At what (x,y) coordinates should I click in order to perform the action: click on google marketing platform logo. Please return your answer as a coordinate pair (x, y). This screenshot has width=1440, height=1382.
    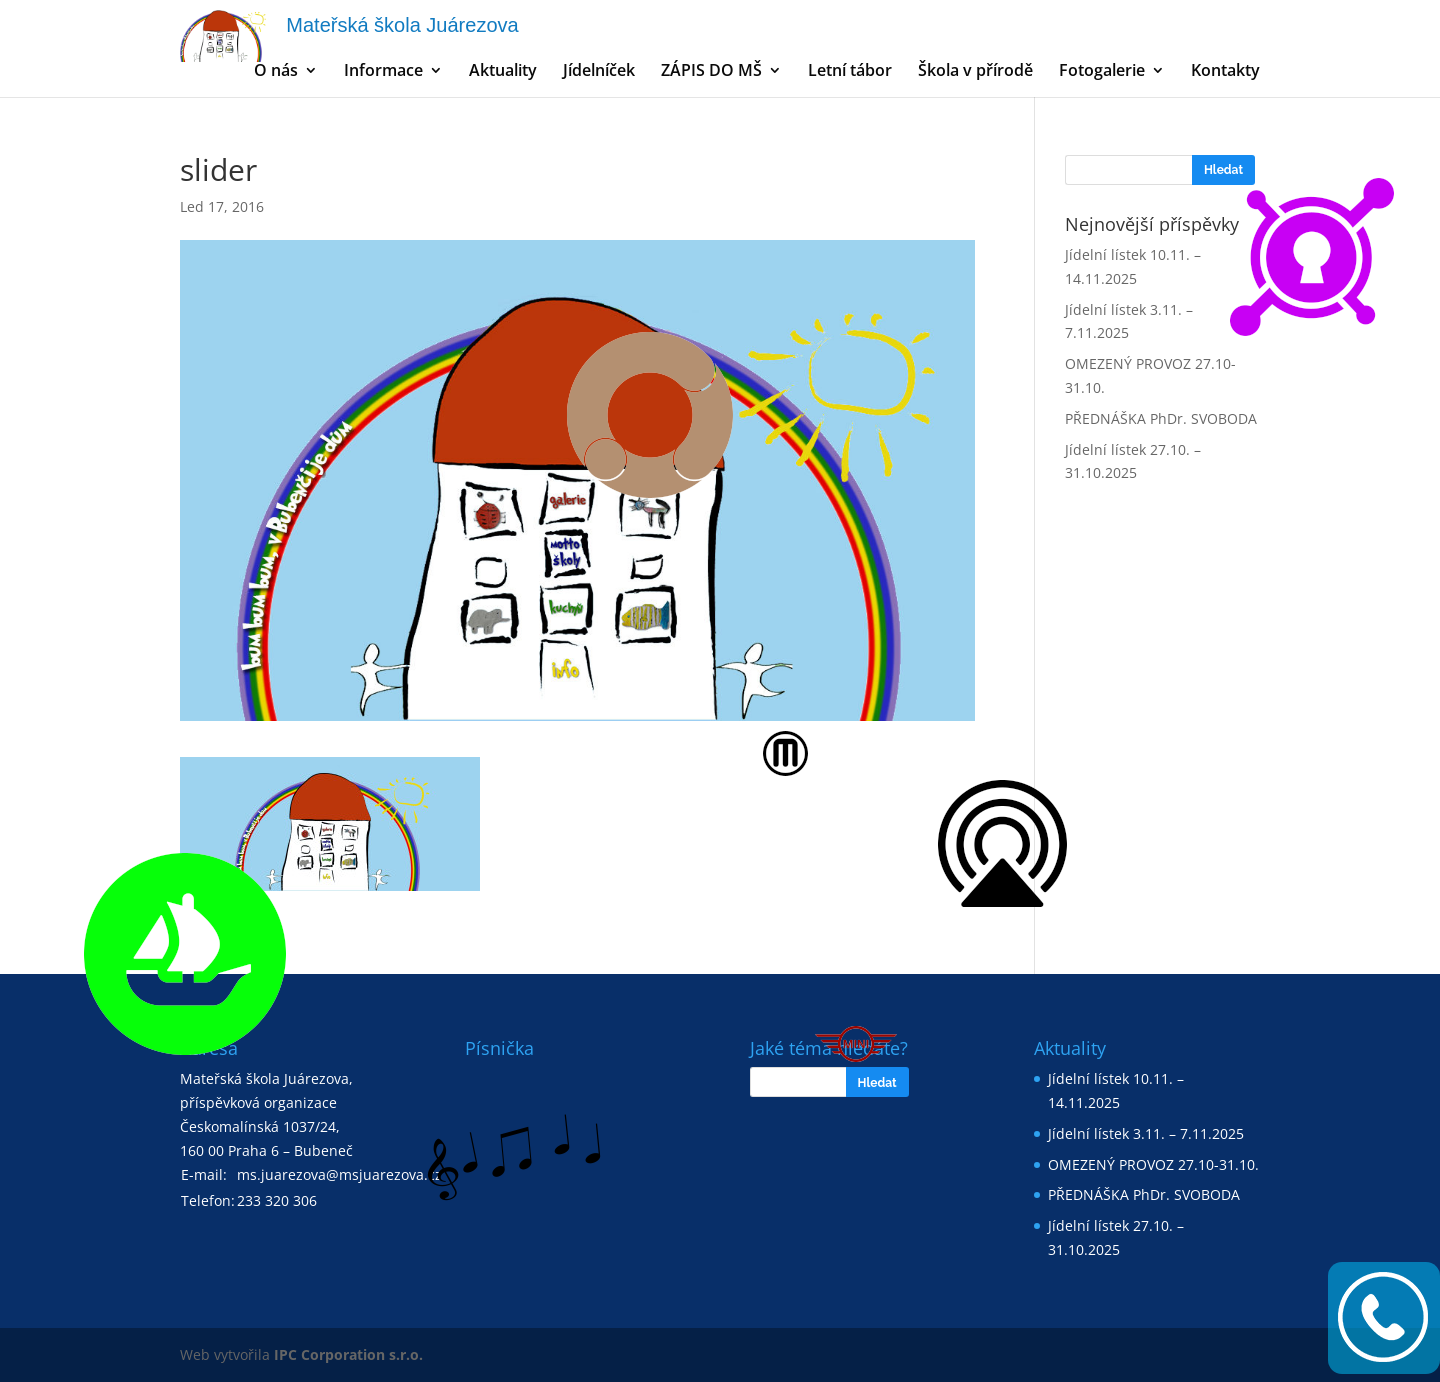
    Looking at the image, I should click on (650, 415).